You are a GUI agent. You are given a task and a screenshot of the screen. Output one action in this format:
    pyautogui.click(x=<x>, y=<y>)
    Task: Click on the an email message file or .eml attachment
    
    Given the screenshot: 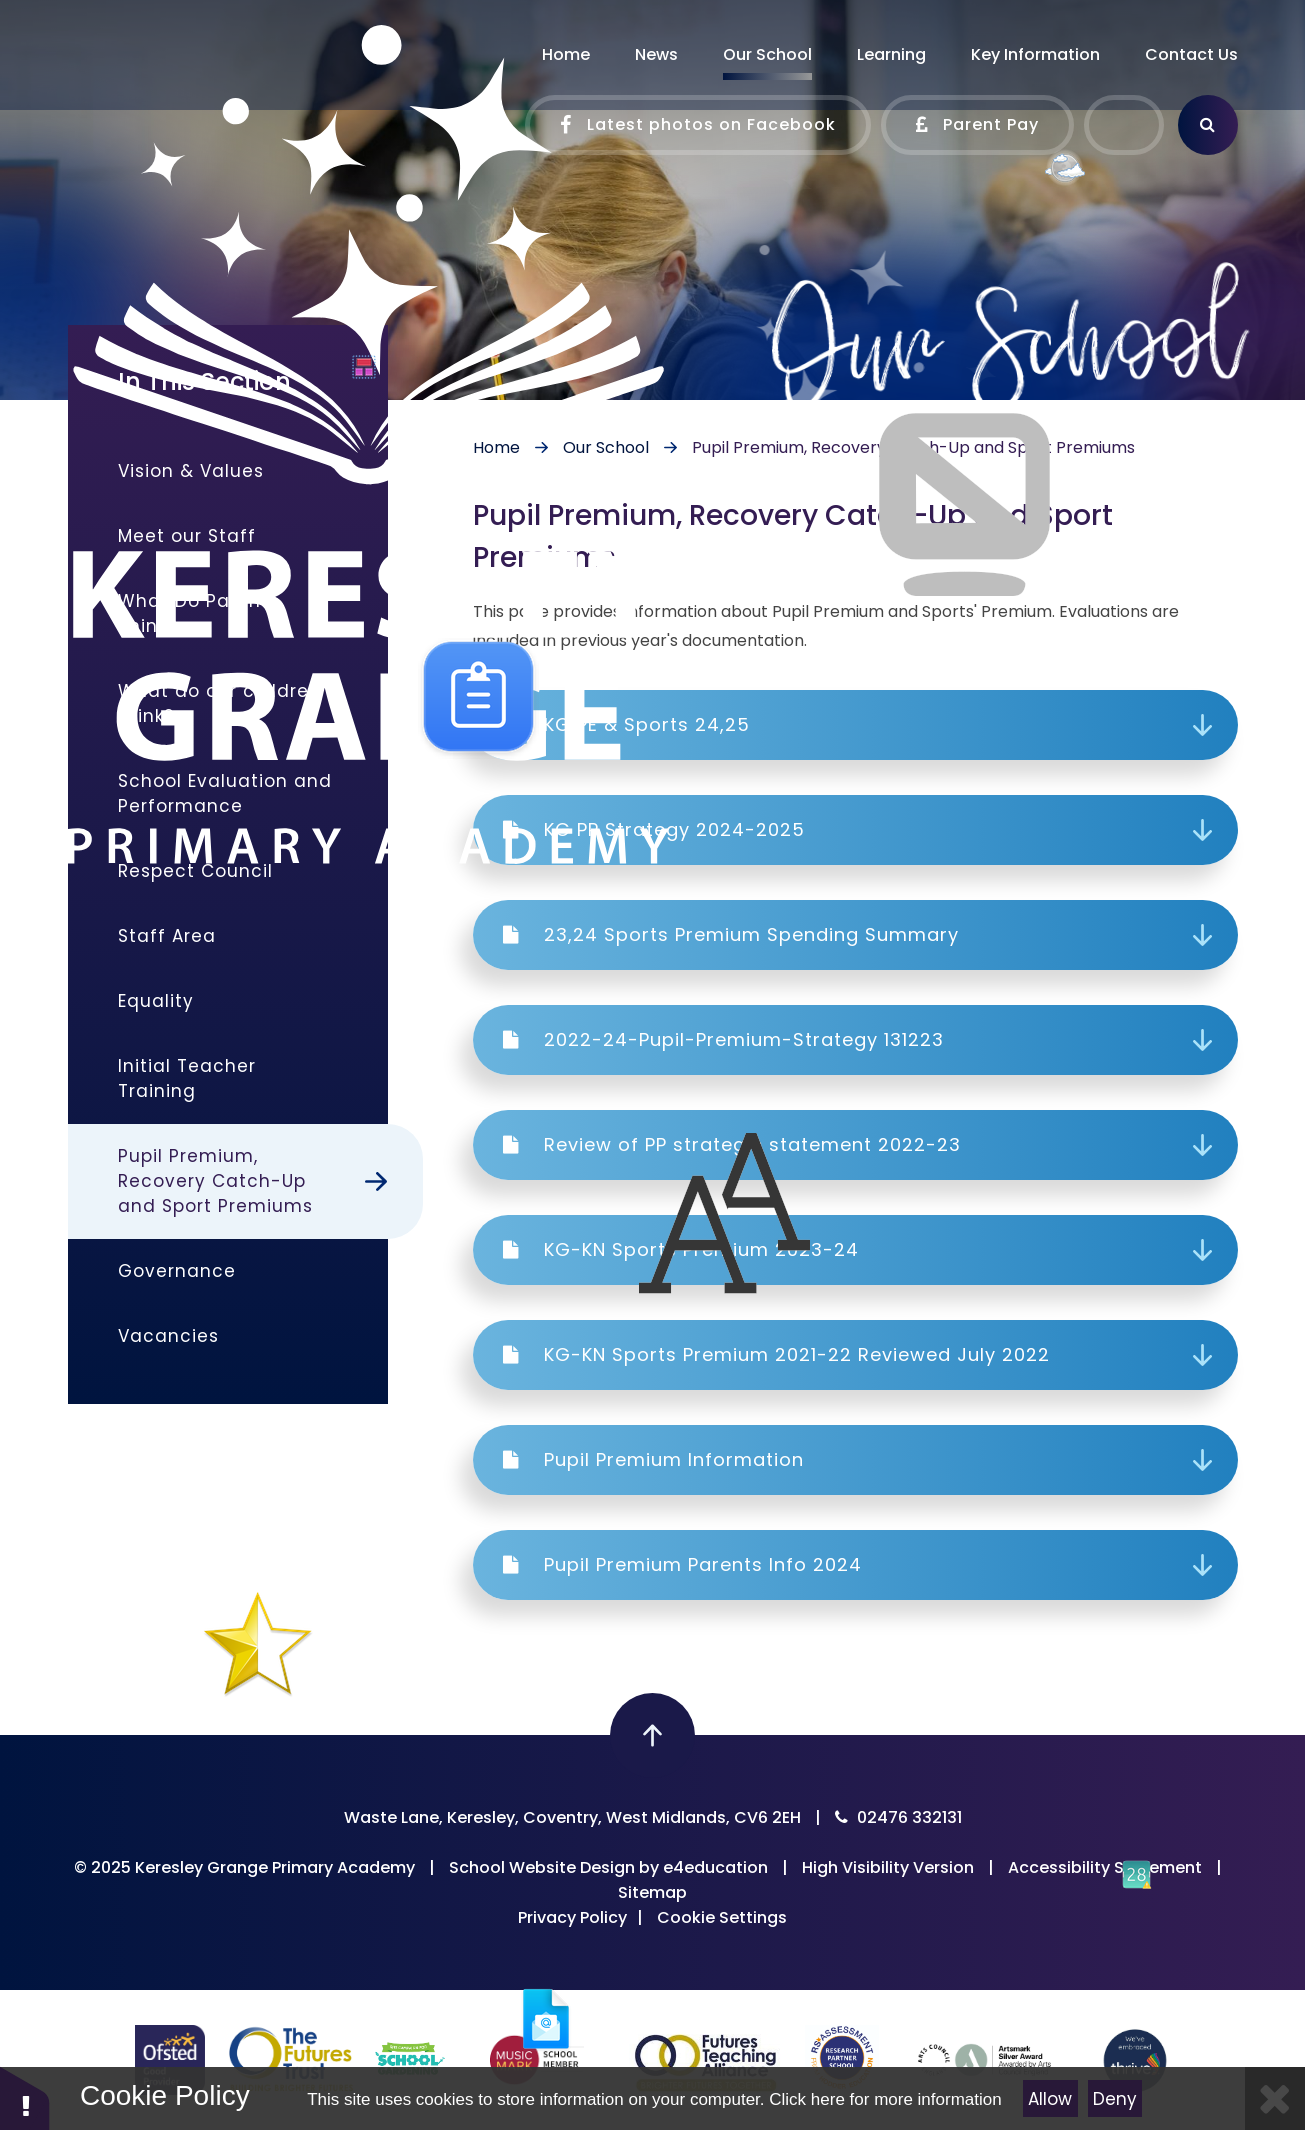 What is the action you would take?
    pyautogui.click(x=546, y=2020)
    